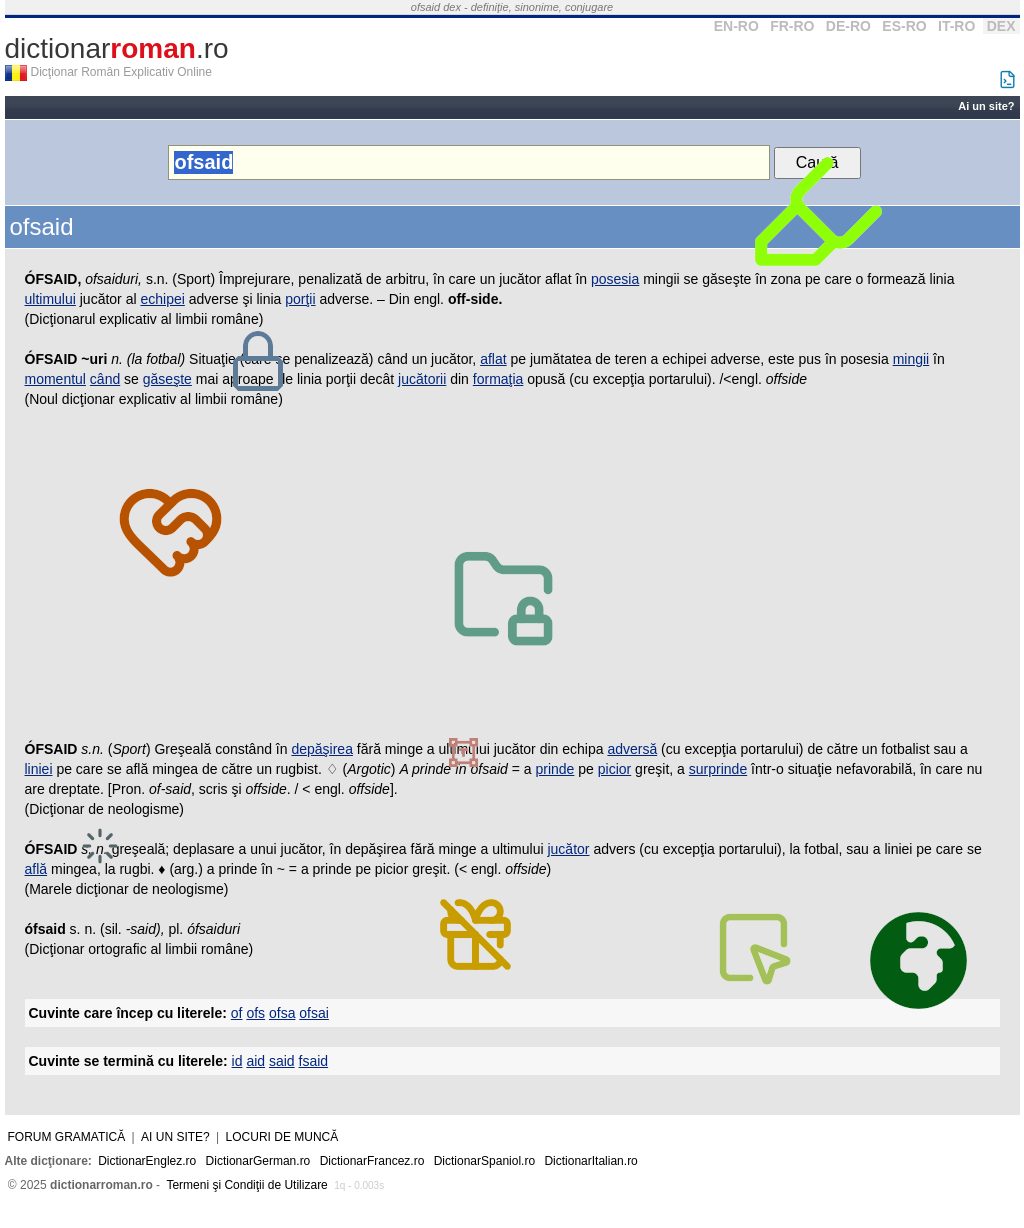 The image size is (1024, 1228). I want to click on indicates a locked or protected item, so click(258, 361).